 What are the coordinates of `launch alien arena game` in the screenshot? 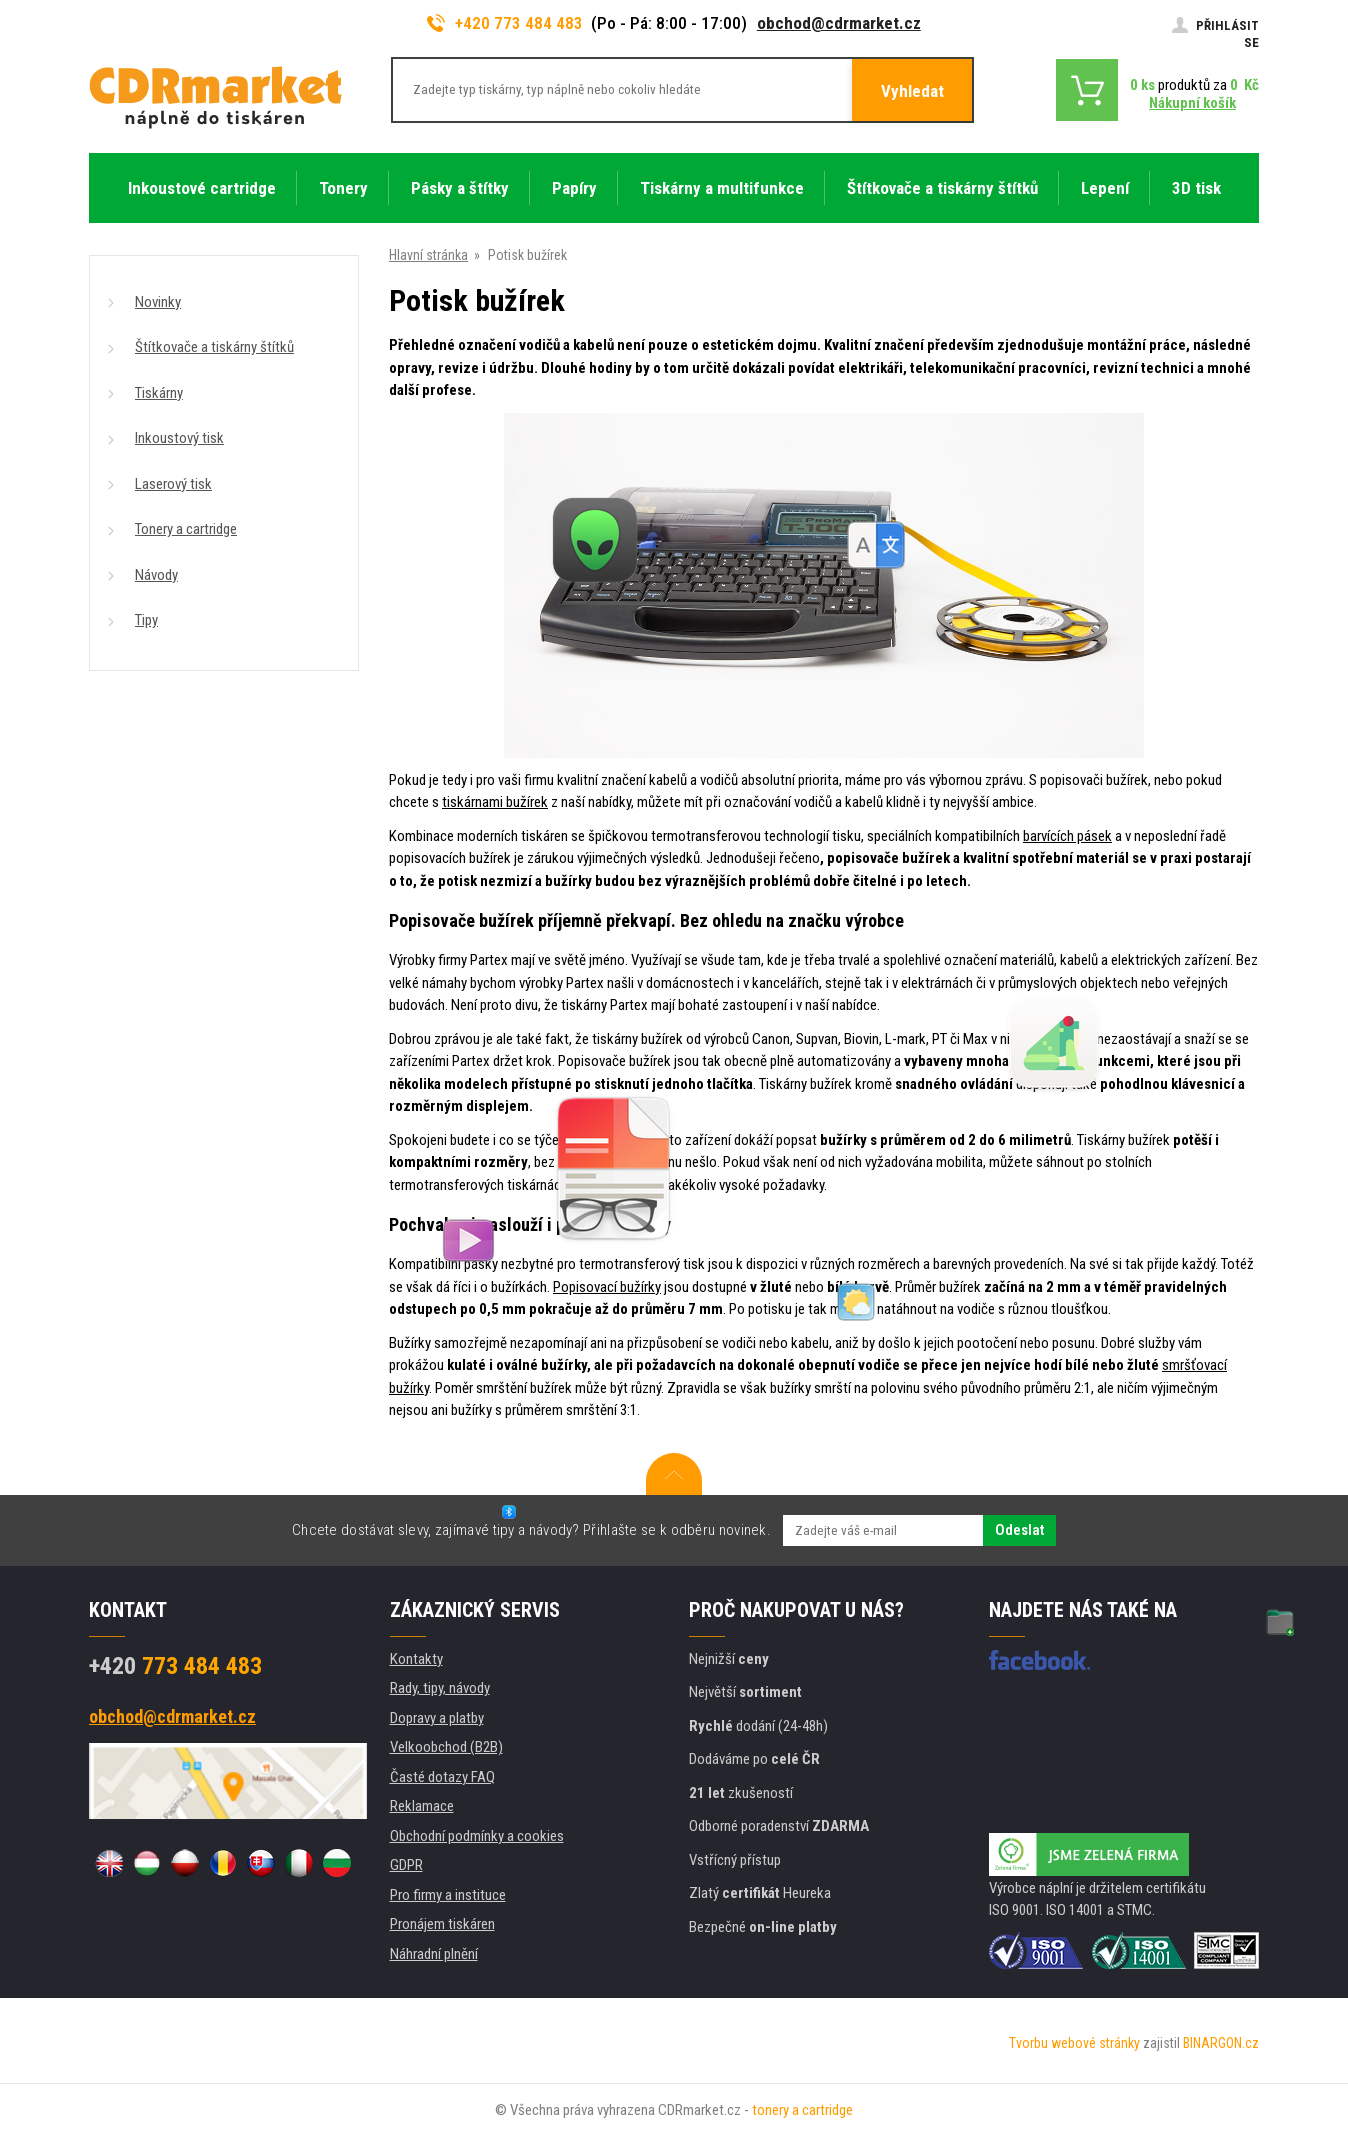 It's located at (595, 540).